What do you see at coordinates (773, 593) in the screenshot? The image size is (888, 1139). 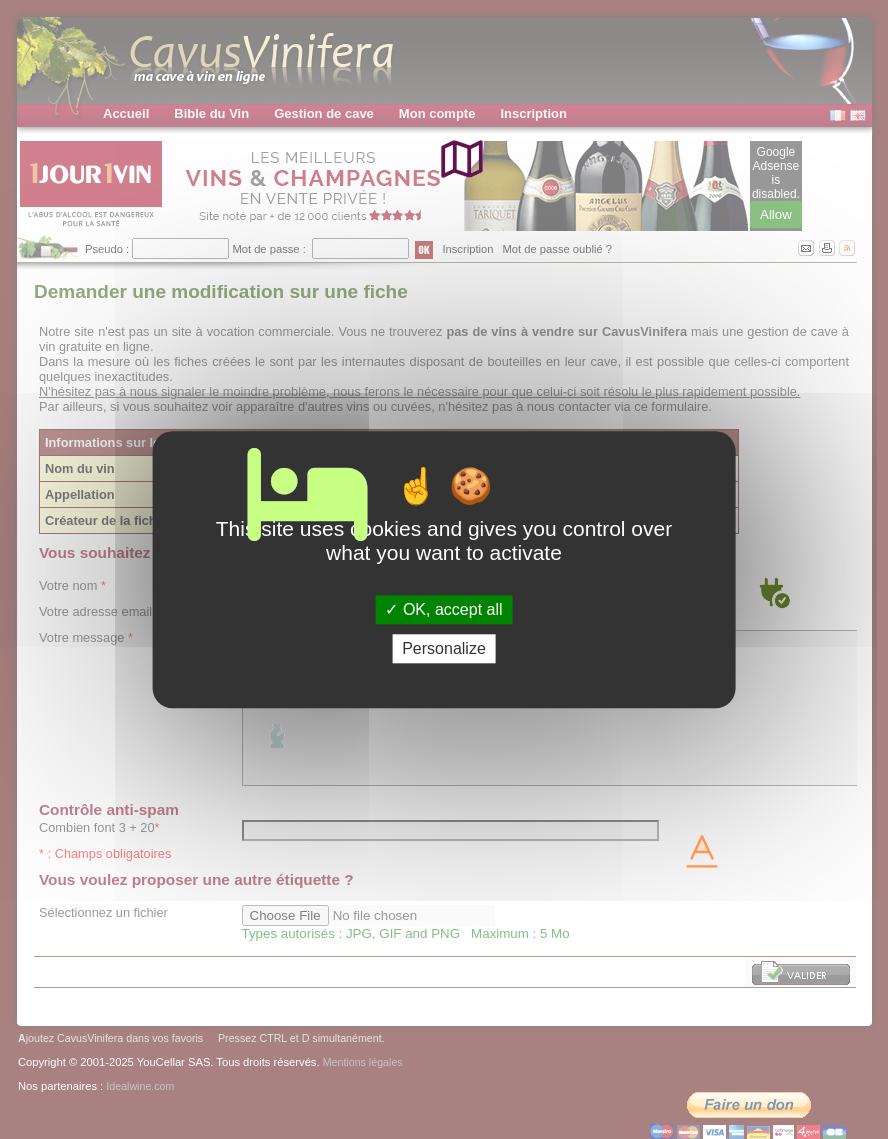 I see `indicates successful connection or power status` at bounding box center [773, 593].